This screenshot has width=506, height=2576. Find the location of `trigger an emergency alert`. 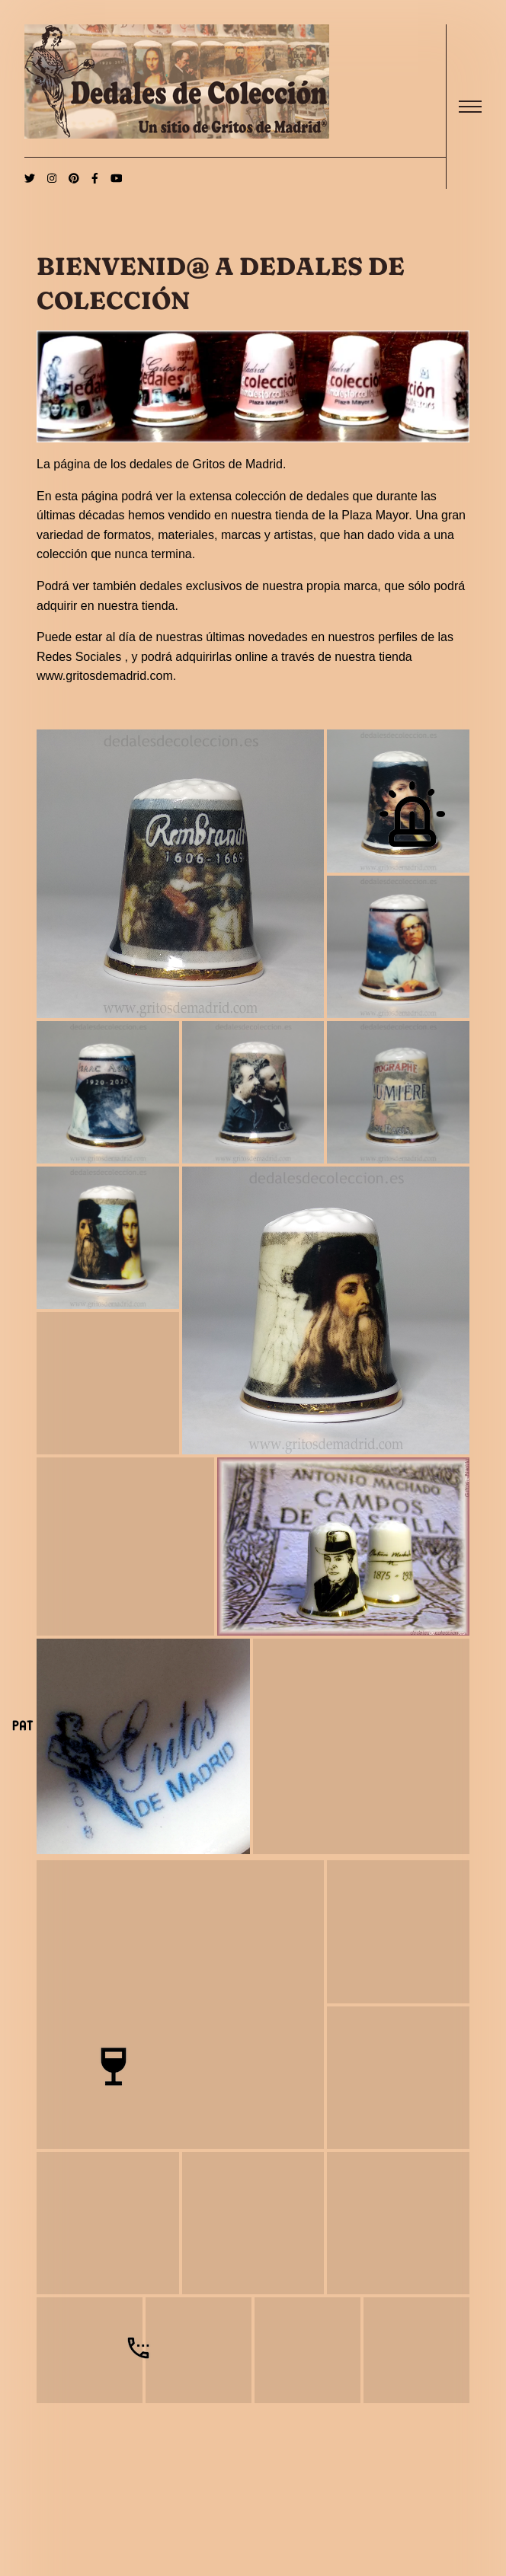

trigger an emergency alert is located at coordinates (412, 814).